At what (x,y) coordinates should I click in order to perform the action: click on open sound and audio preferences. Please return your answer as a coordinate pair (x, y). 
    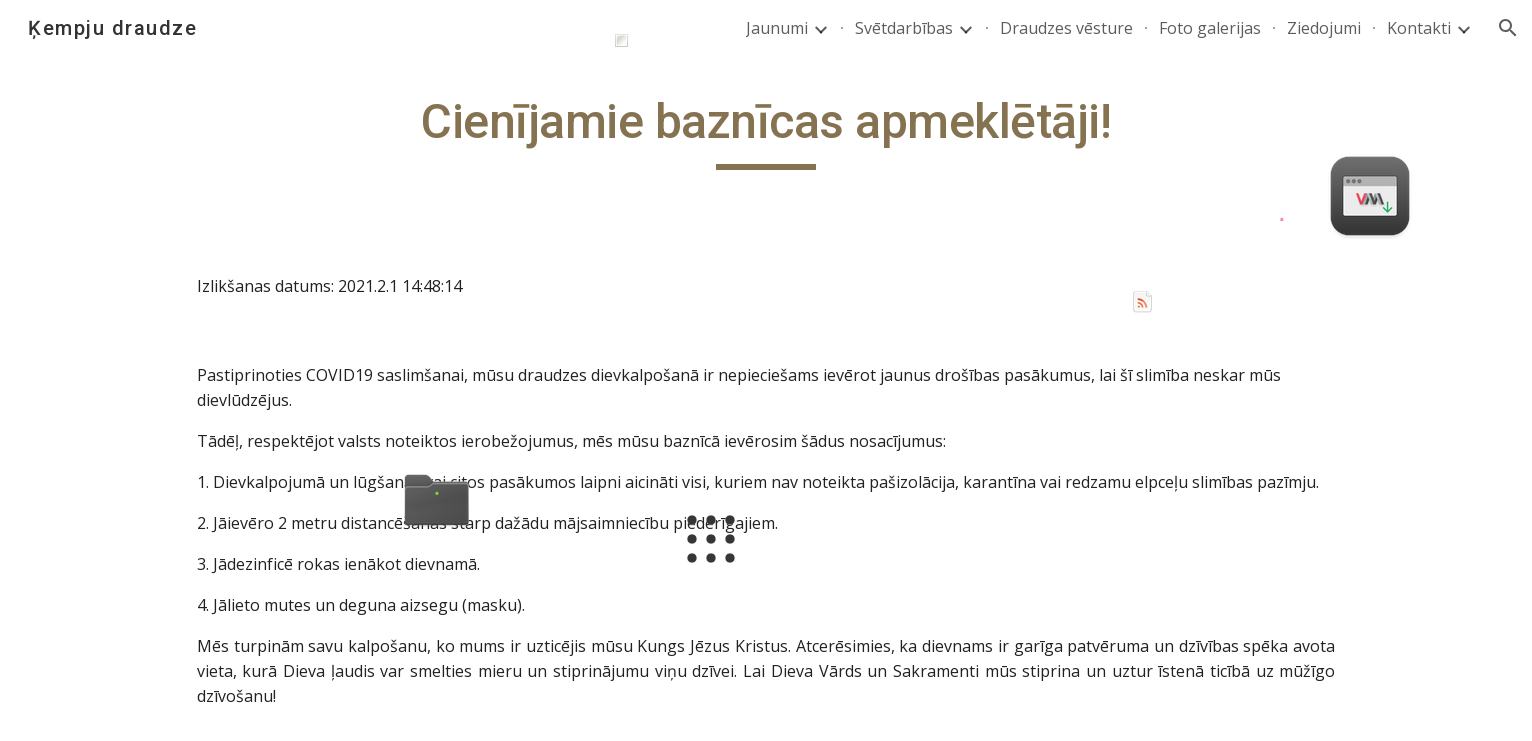
    Looking at the image, I should click on (1262, 193).